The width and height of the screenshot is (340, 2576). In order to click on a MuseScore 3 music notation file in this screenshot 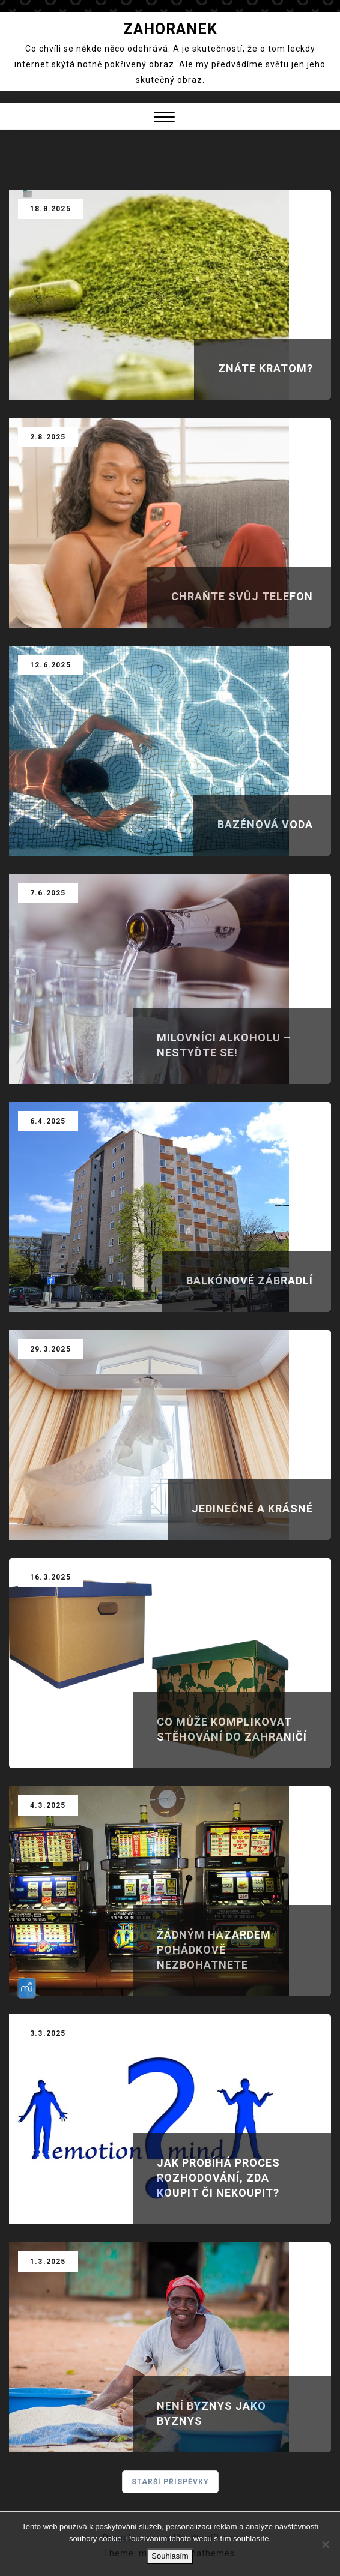, I will do `click(26, 1988)`.